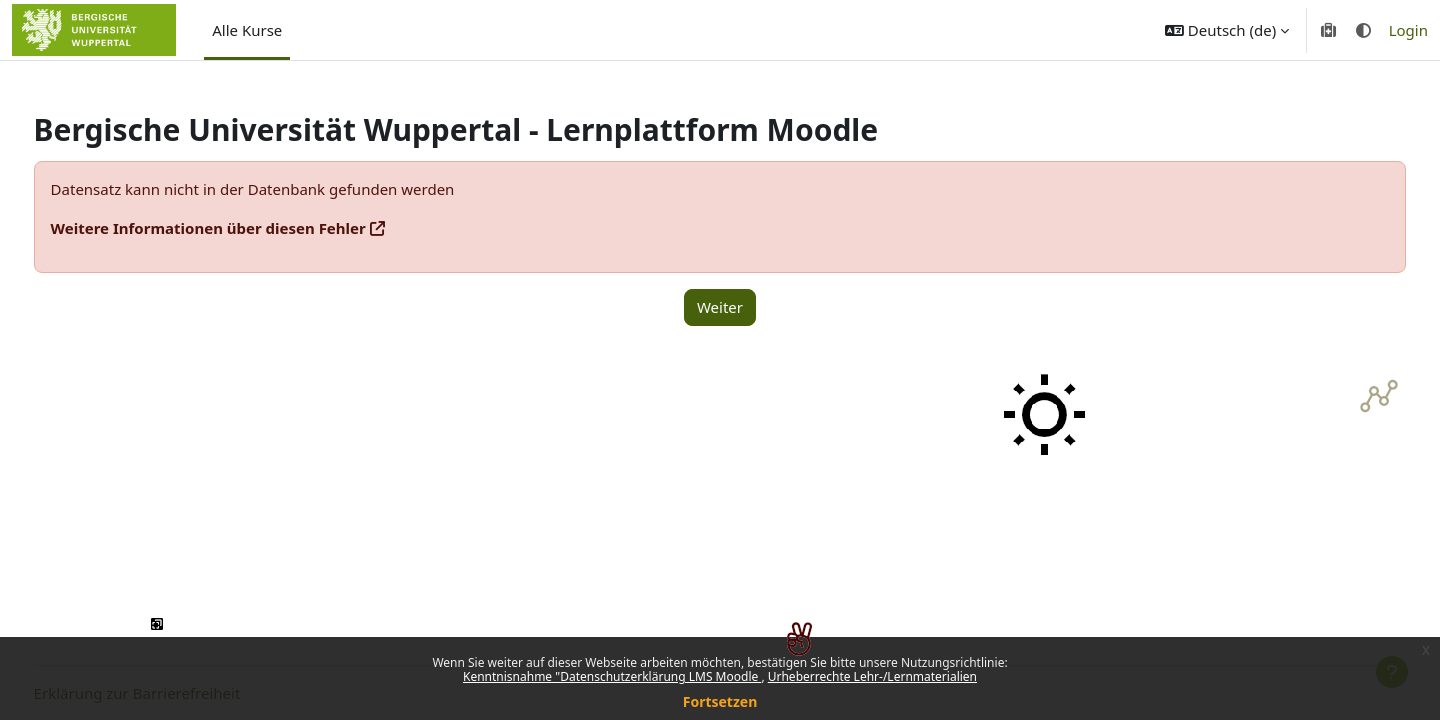 The image size is (1440, 720). What do you see at coordinates (157, 624) in the screenshot?
I see `bring selection to front layer` at bounding box center [157, 624].